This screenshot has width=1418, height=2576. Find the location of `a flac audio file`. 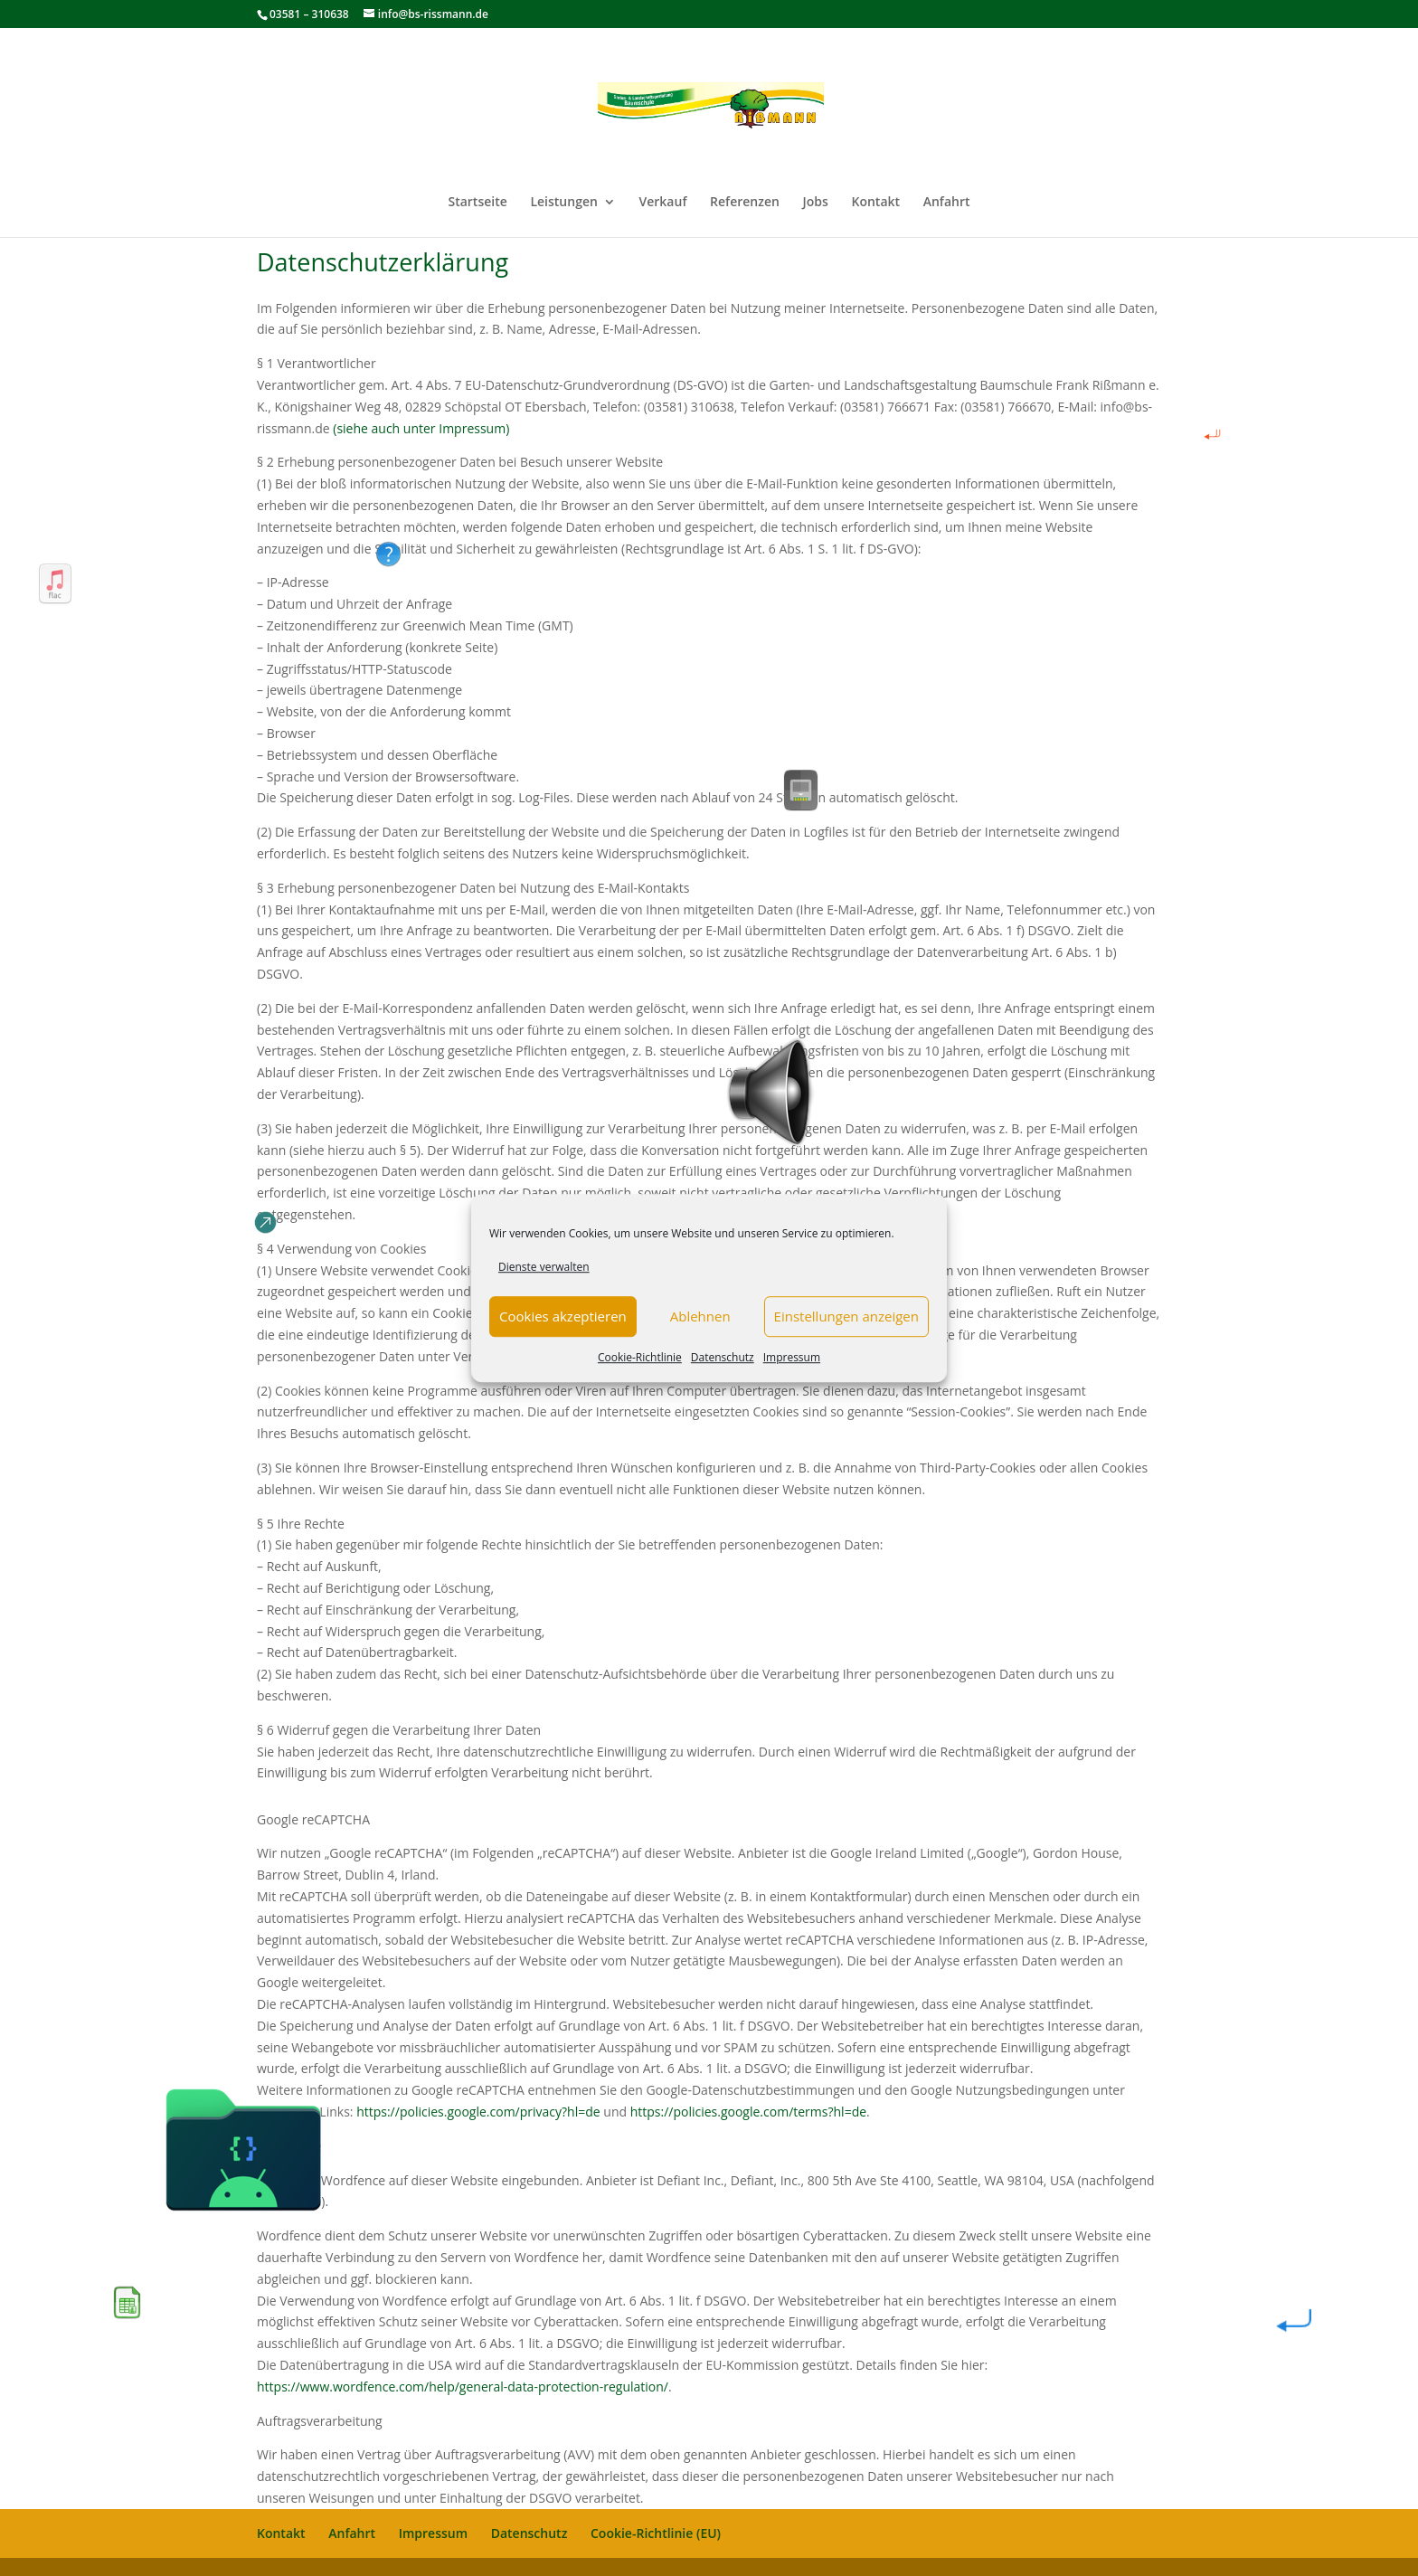

a flac audio file is located at coordinates (55, 583).